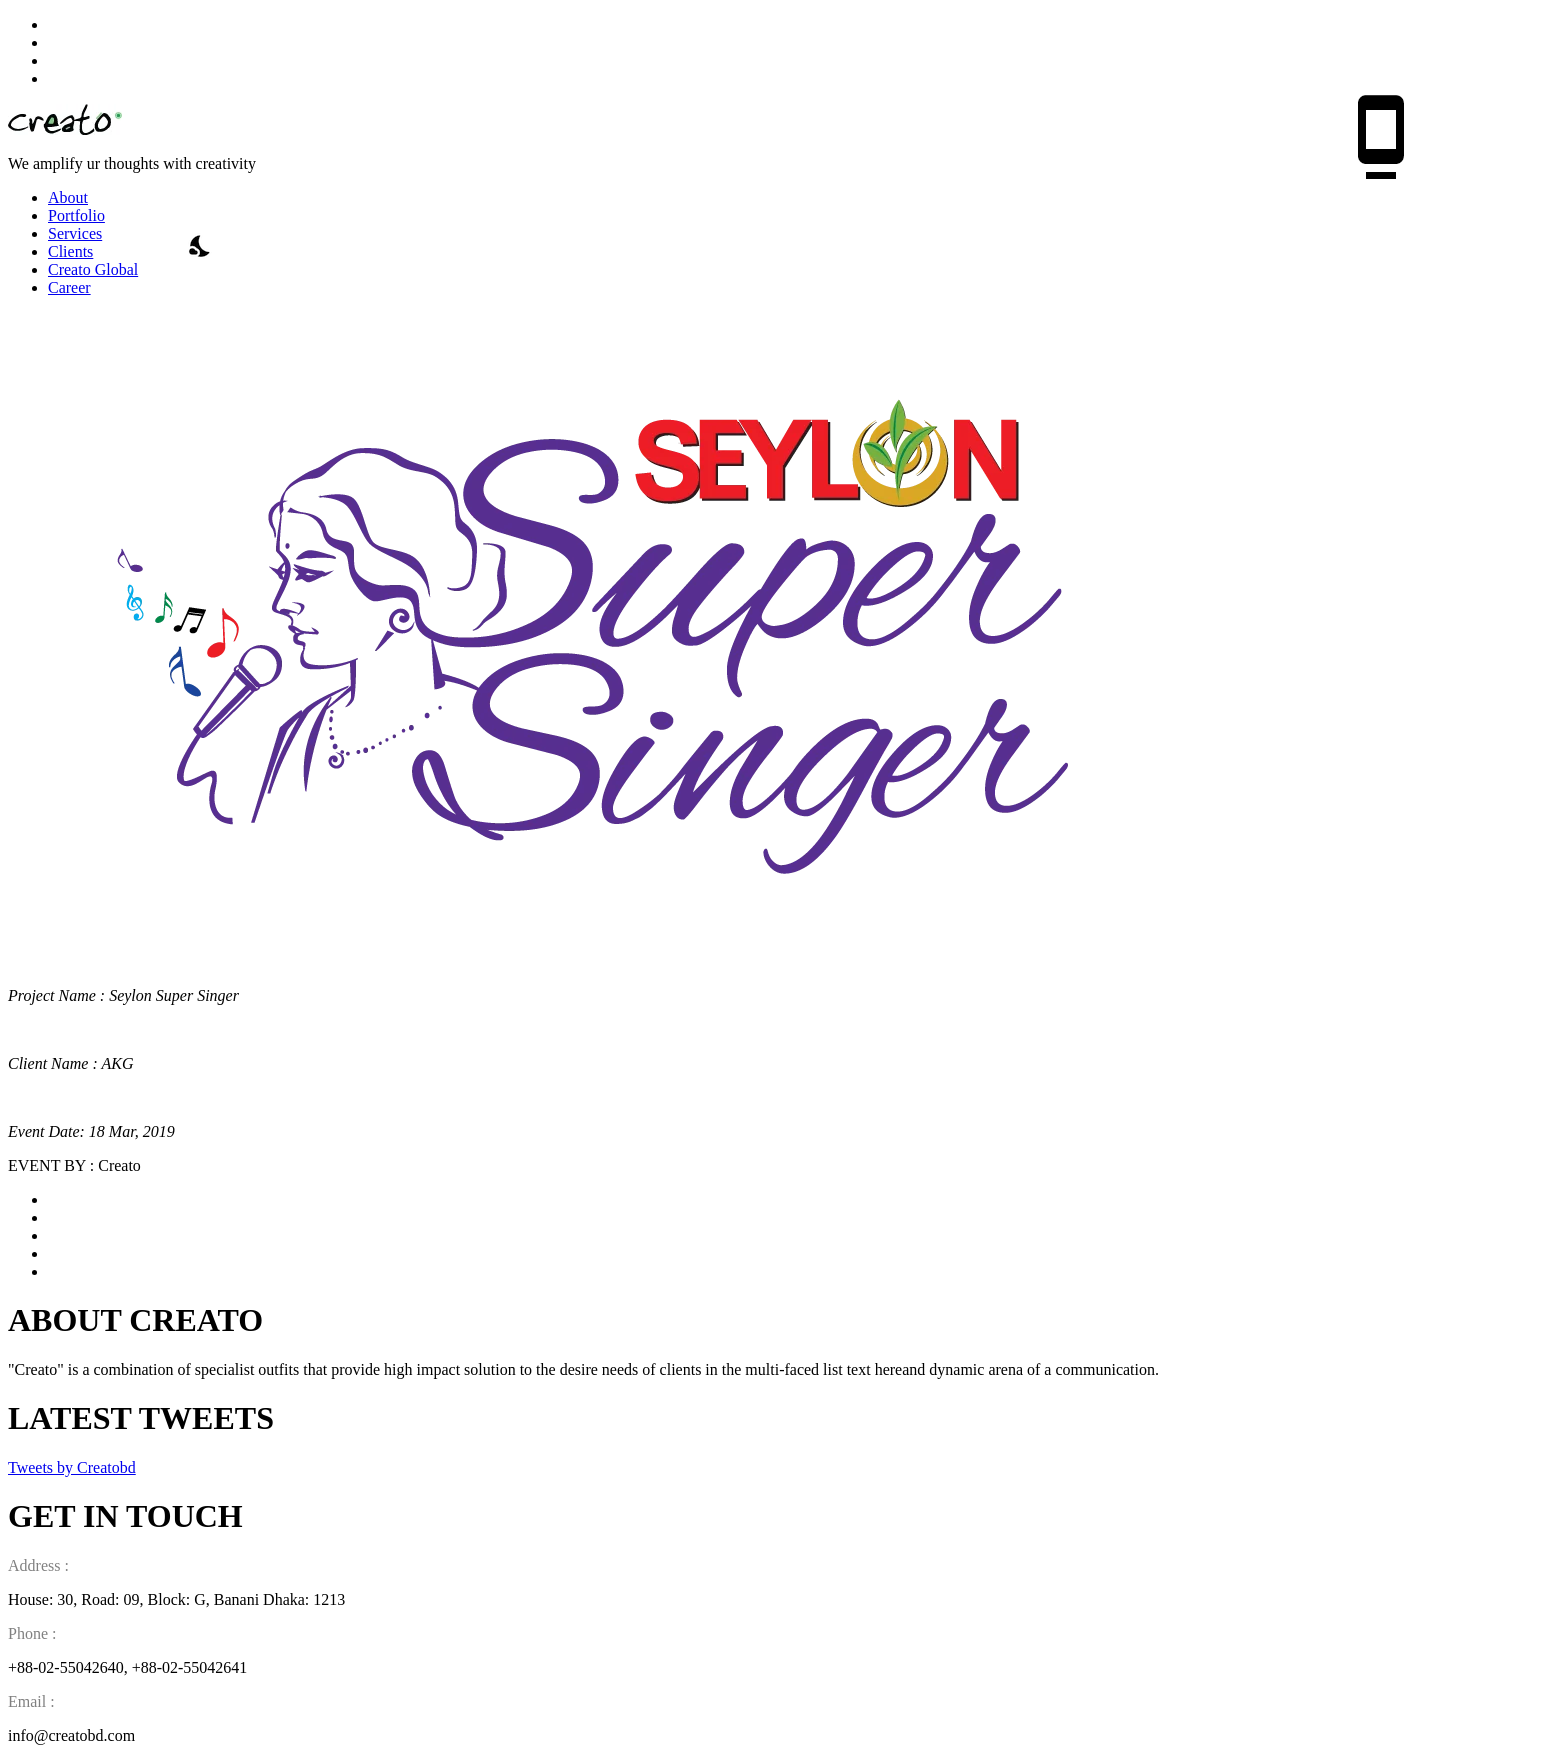  What do you see at coordinates (201, 246) in the screenshot?
I see `toggle dark mode or night theme` at bounding box center [201, 246].